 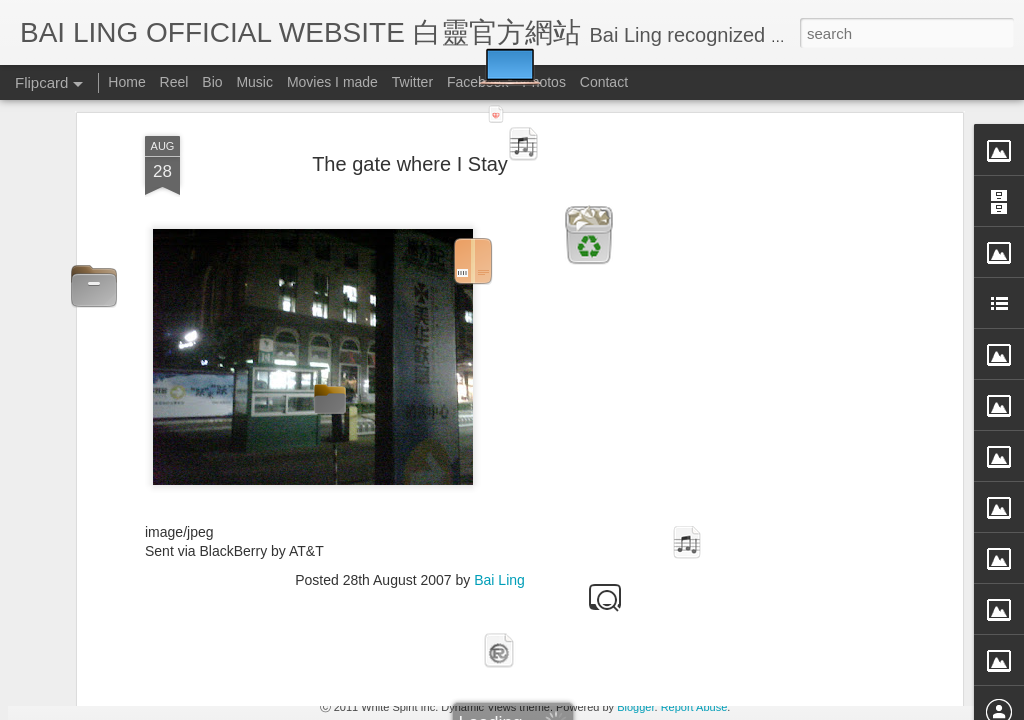 What do you see at coordinates (523, 143) in the screenshot?
I see `an audio melody file type` at bounding box center [523, 143].